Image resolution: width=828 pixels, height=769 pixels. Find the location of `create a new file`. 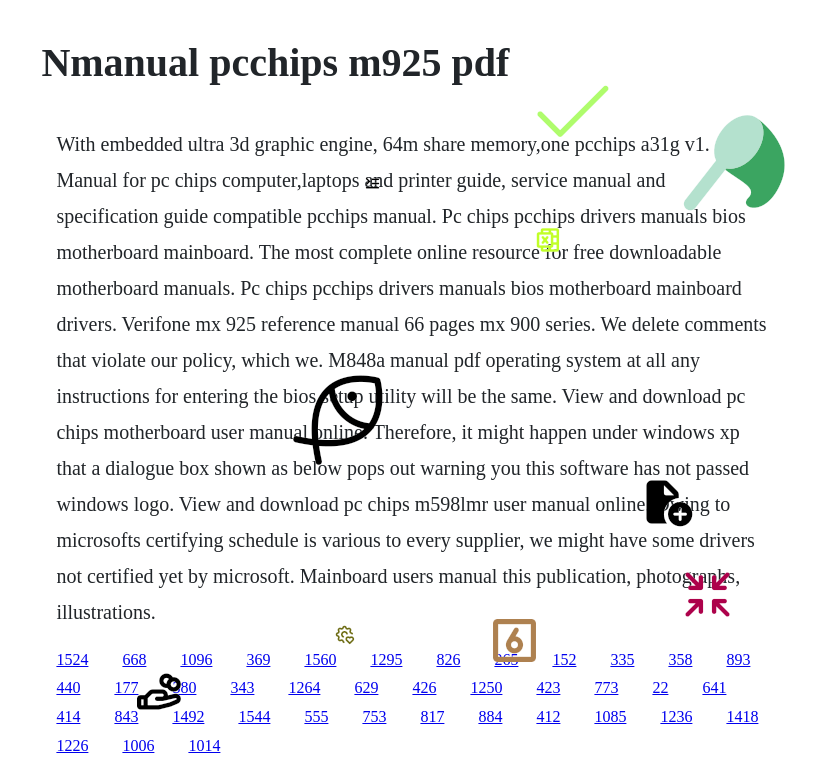

create a new file is located at coordinates (668, 502).